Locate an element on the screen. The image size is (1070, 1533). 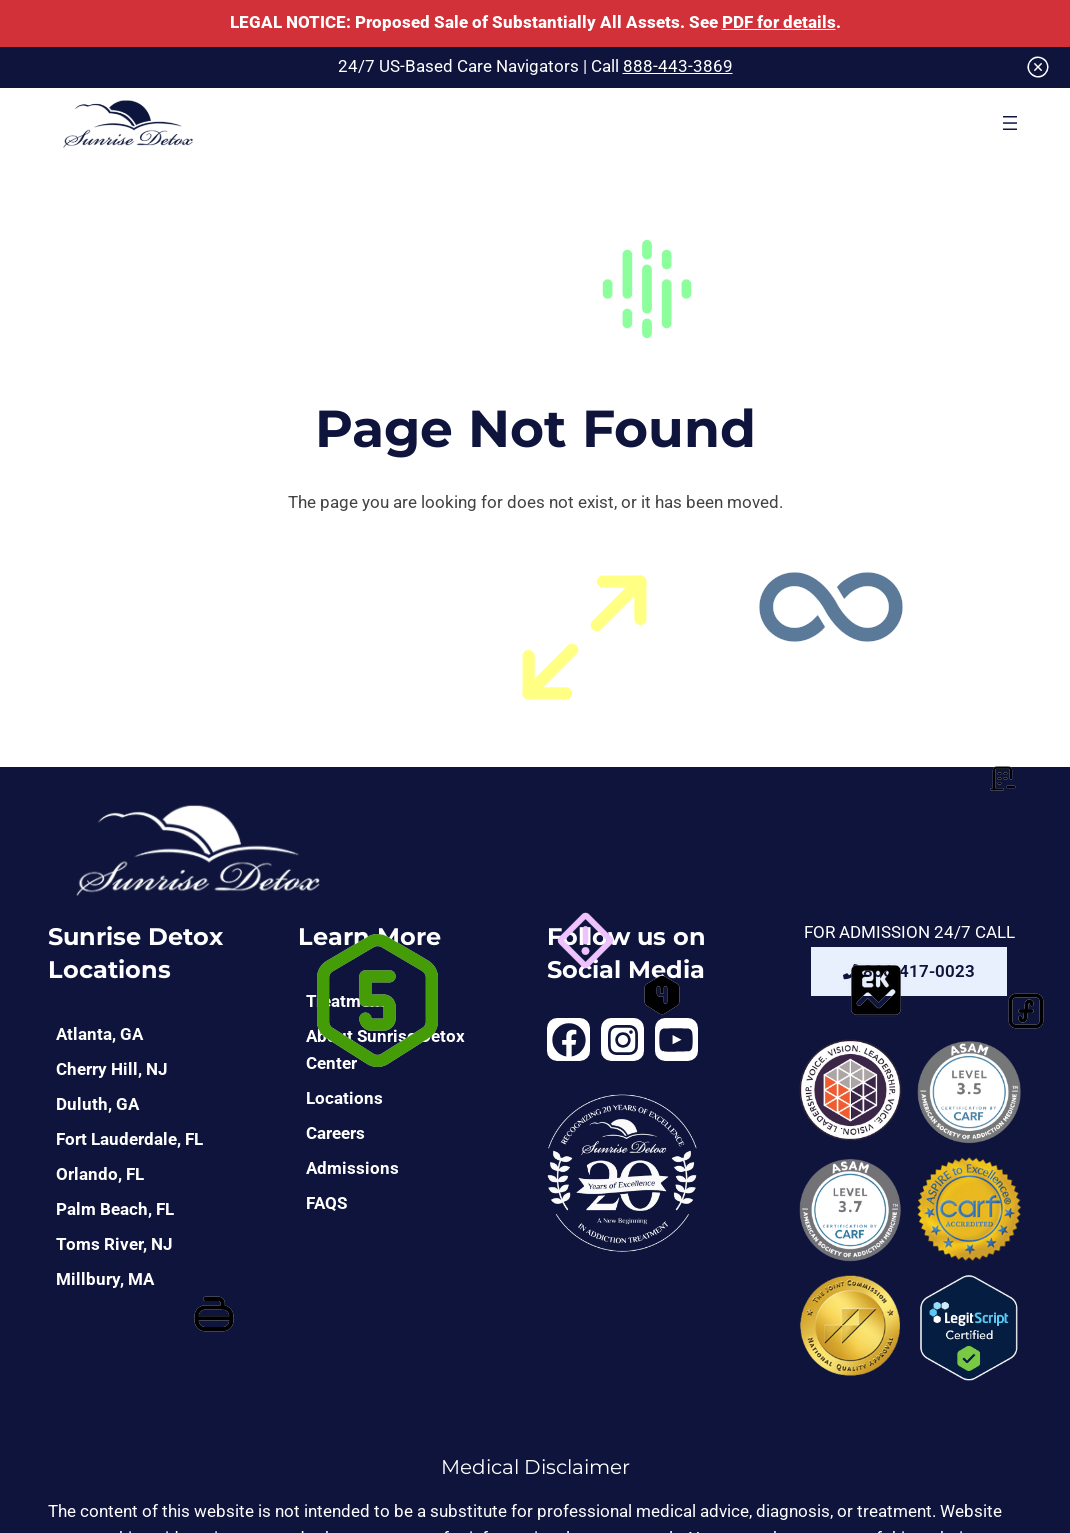
indicates step 5 in a multi-step process is located at coordinates (377, 1000).